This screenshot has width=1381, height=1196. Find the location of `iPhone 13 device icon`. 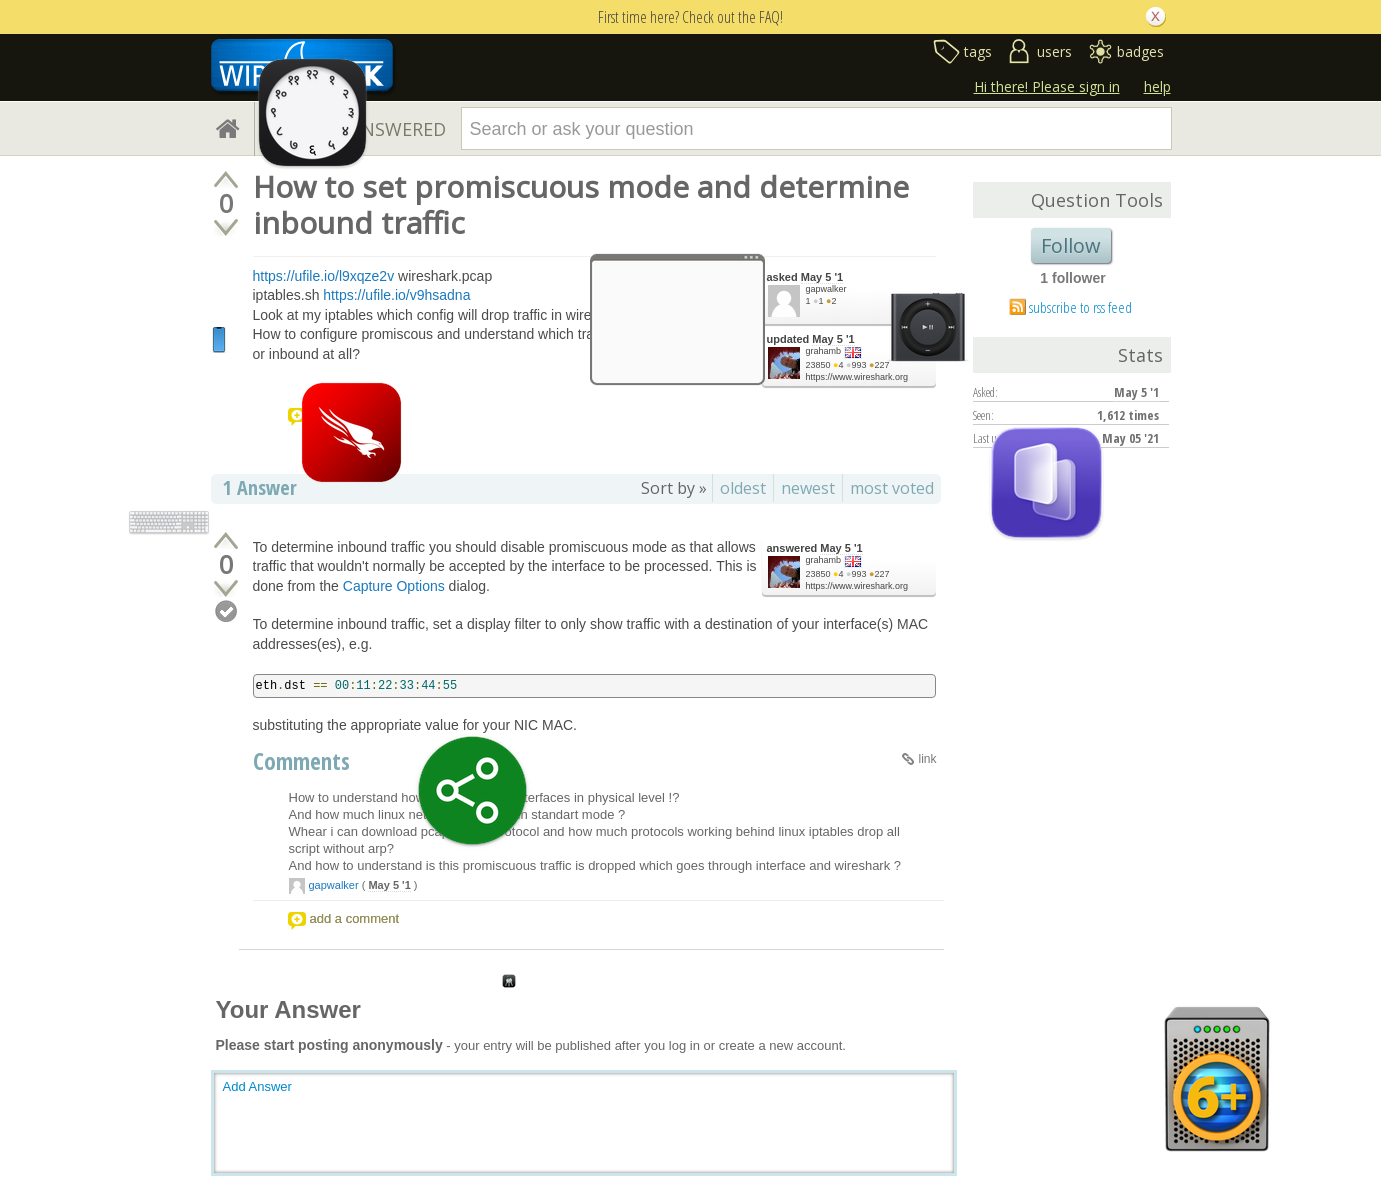

iPhone 13 device icon is located at coordinates (219, 340).